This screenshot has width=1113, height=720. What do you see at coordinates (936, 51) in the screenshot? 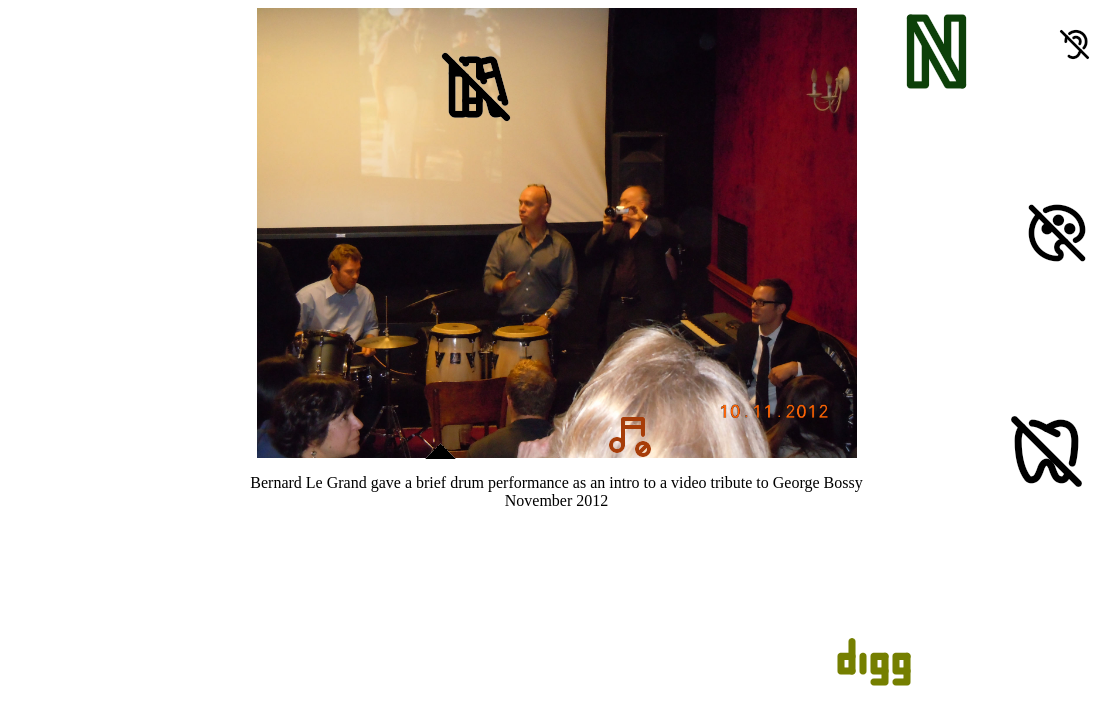
I see `open Netflix app` at bounding box center [936, 51].